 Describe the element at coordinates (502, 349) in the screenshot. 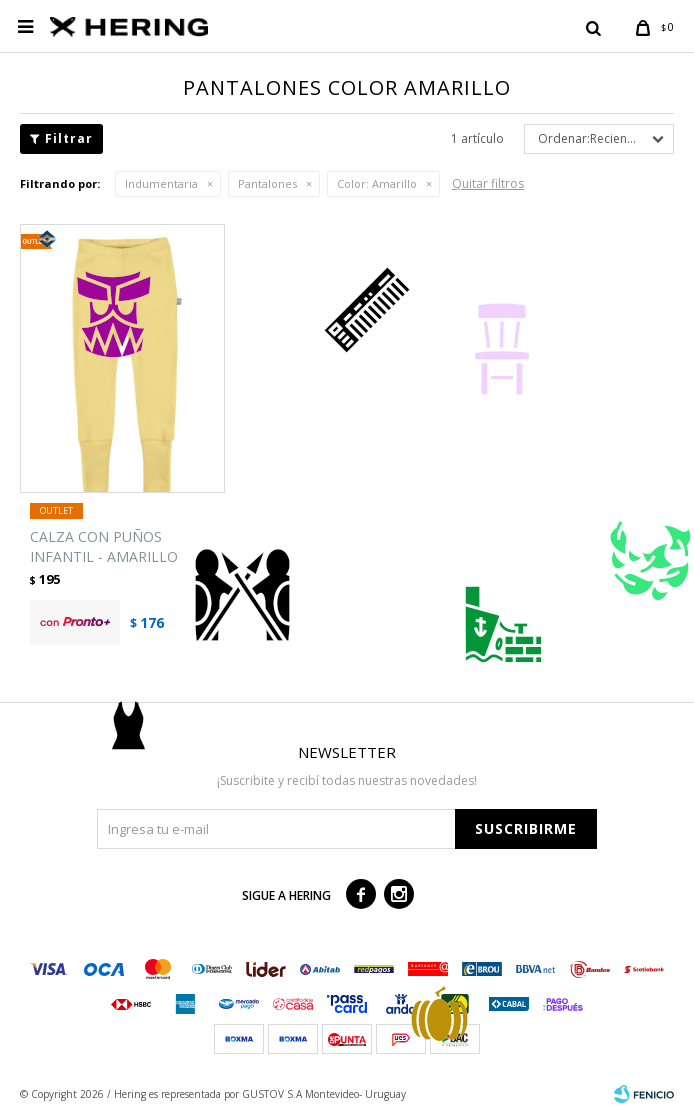

I see `browse furniture items in a game inventory` at that location.